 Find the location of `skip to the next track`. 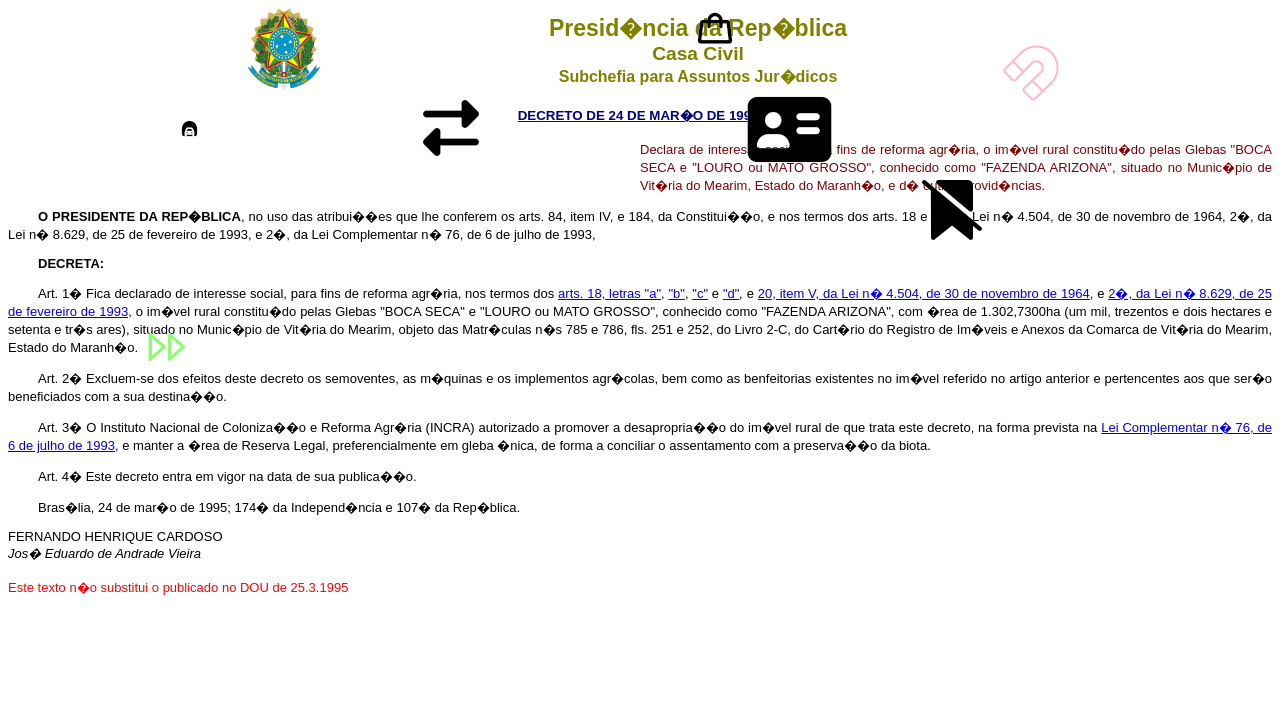

skip to the next track is located at coordinates (166, 347).